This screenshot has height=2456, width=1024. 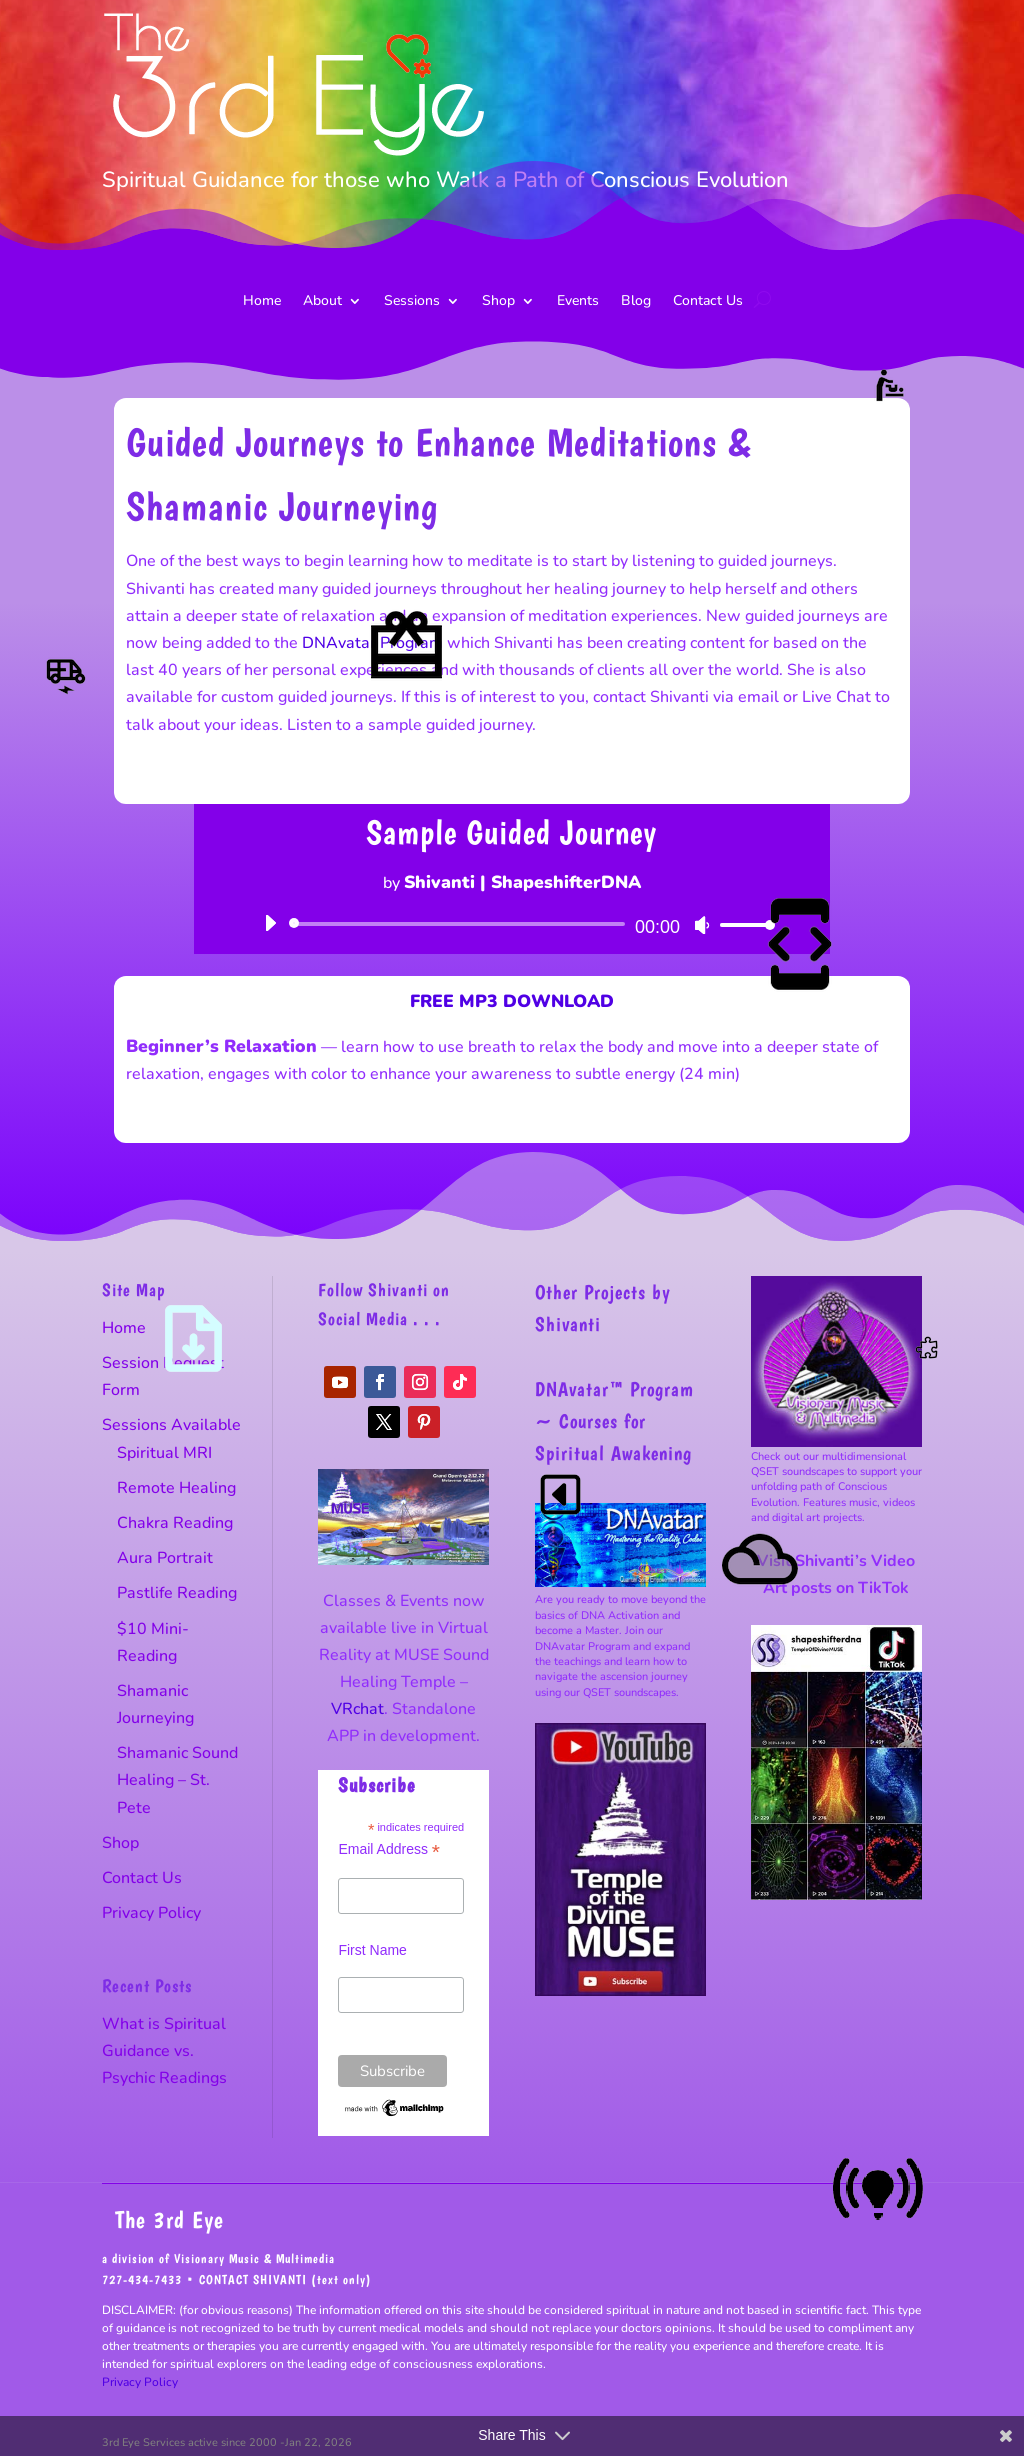 What do you see at coordinates (878, 2188) in the screenshot?
I see `view AI-powered predictions or suggestions` at bounding box center [878, 2188].